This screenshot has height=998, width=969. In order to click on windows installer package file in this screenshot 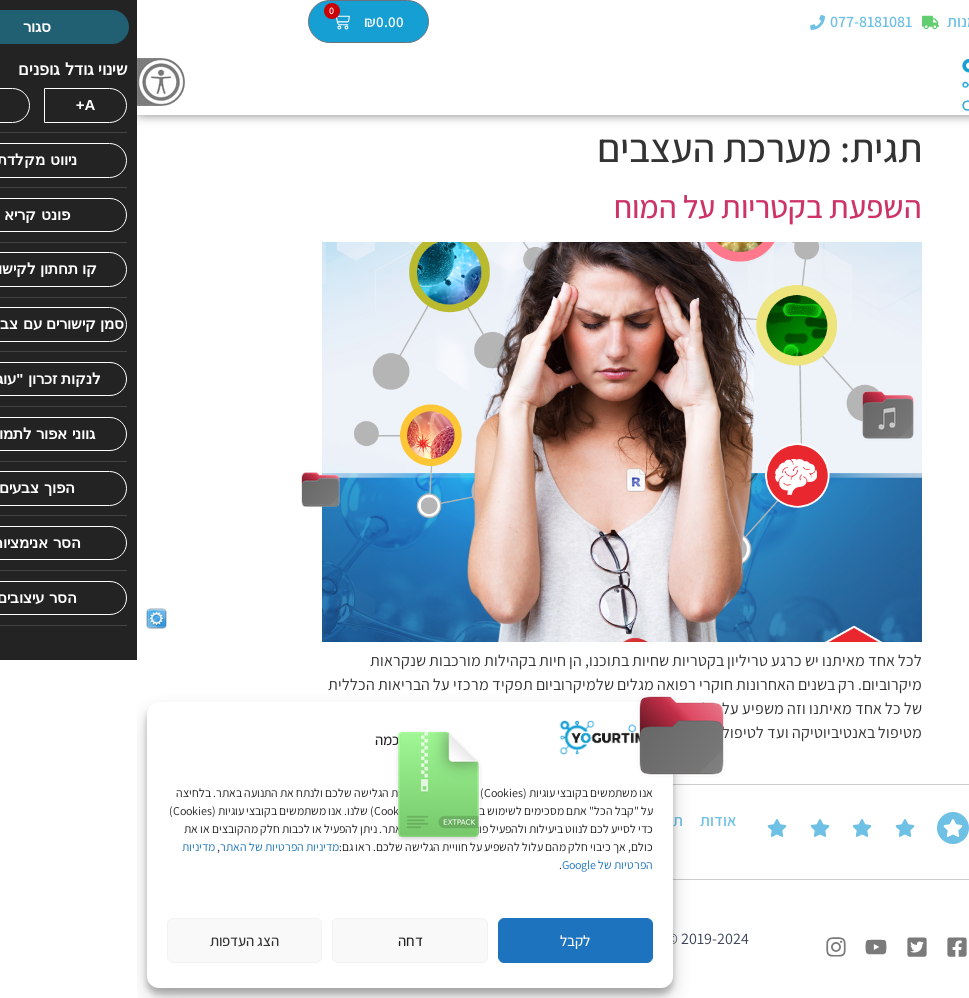, I will do `click(156, 618)`.